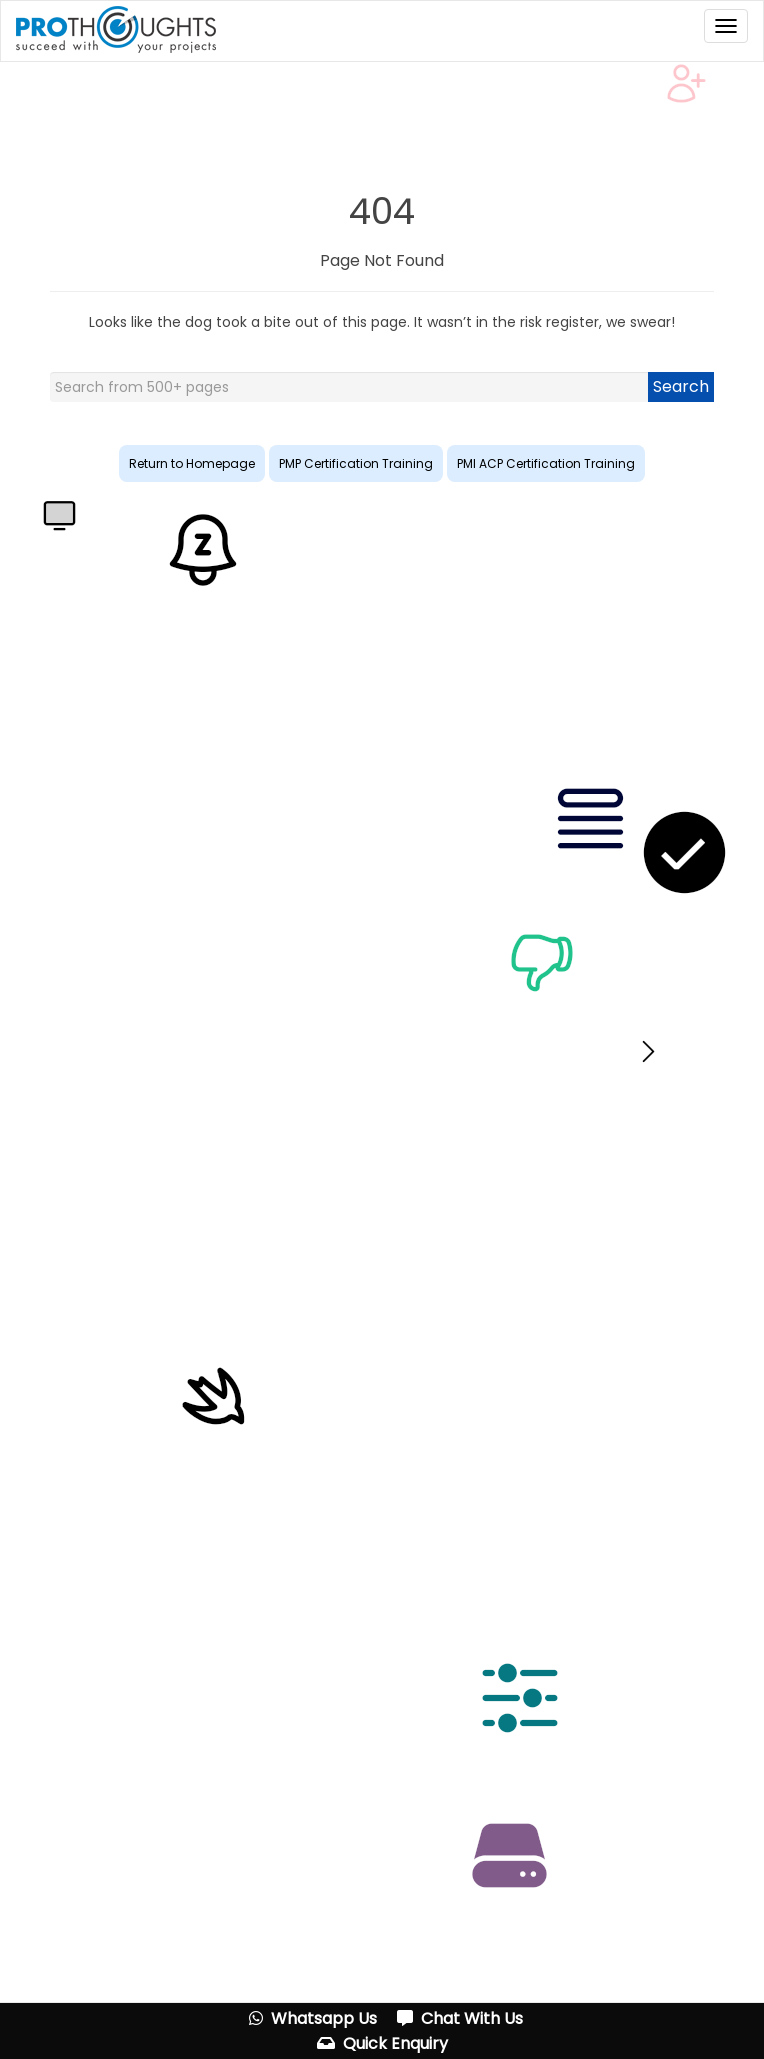 The height and width of the screenshot is (2059, 764). What do you see at coordinates (684, 852) in the screenshot?
I see `indicates a test or validation has passed` at bounding box center [684, 852].